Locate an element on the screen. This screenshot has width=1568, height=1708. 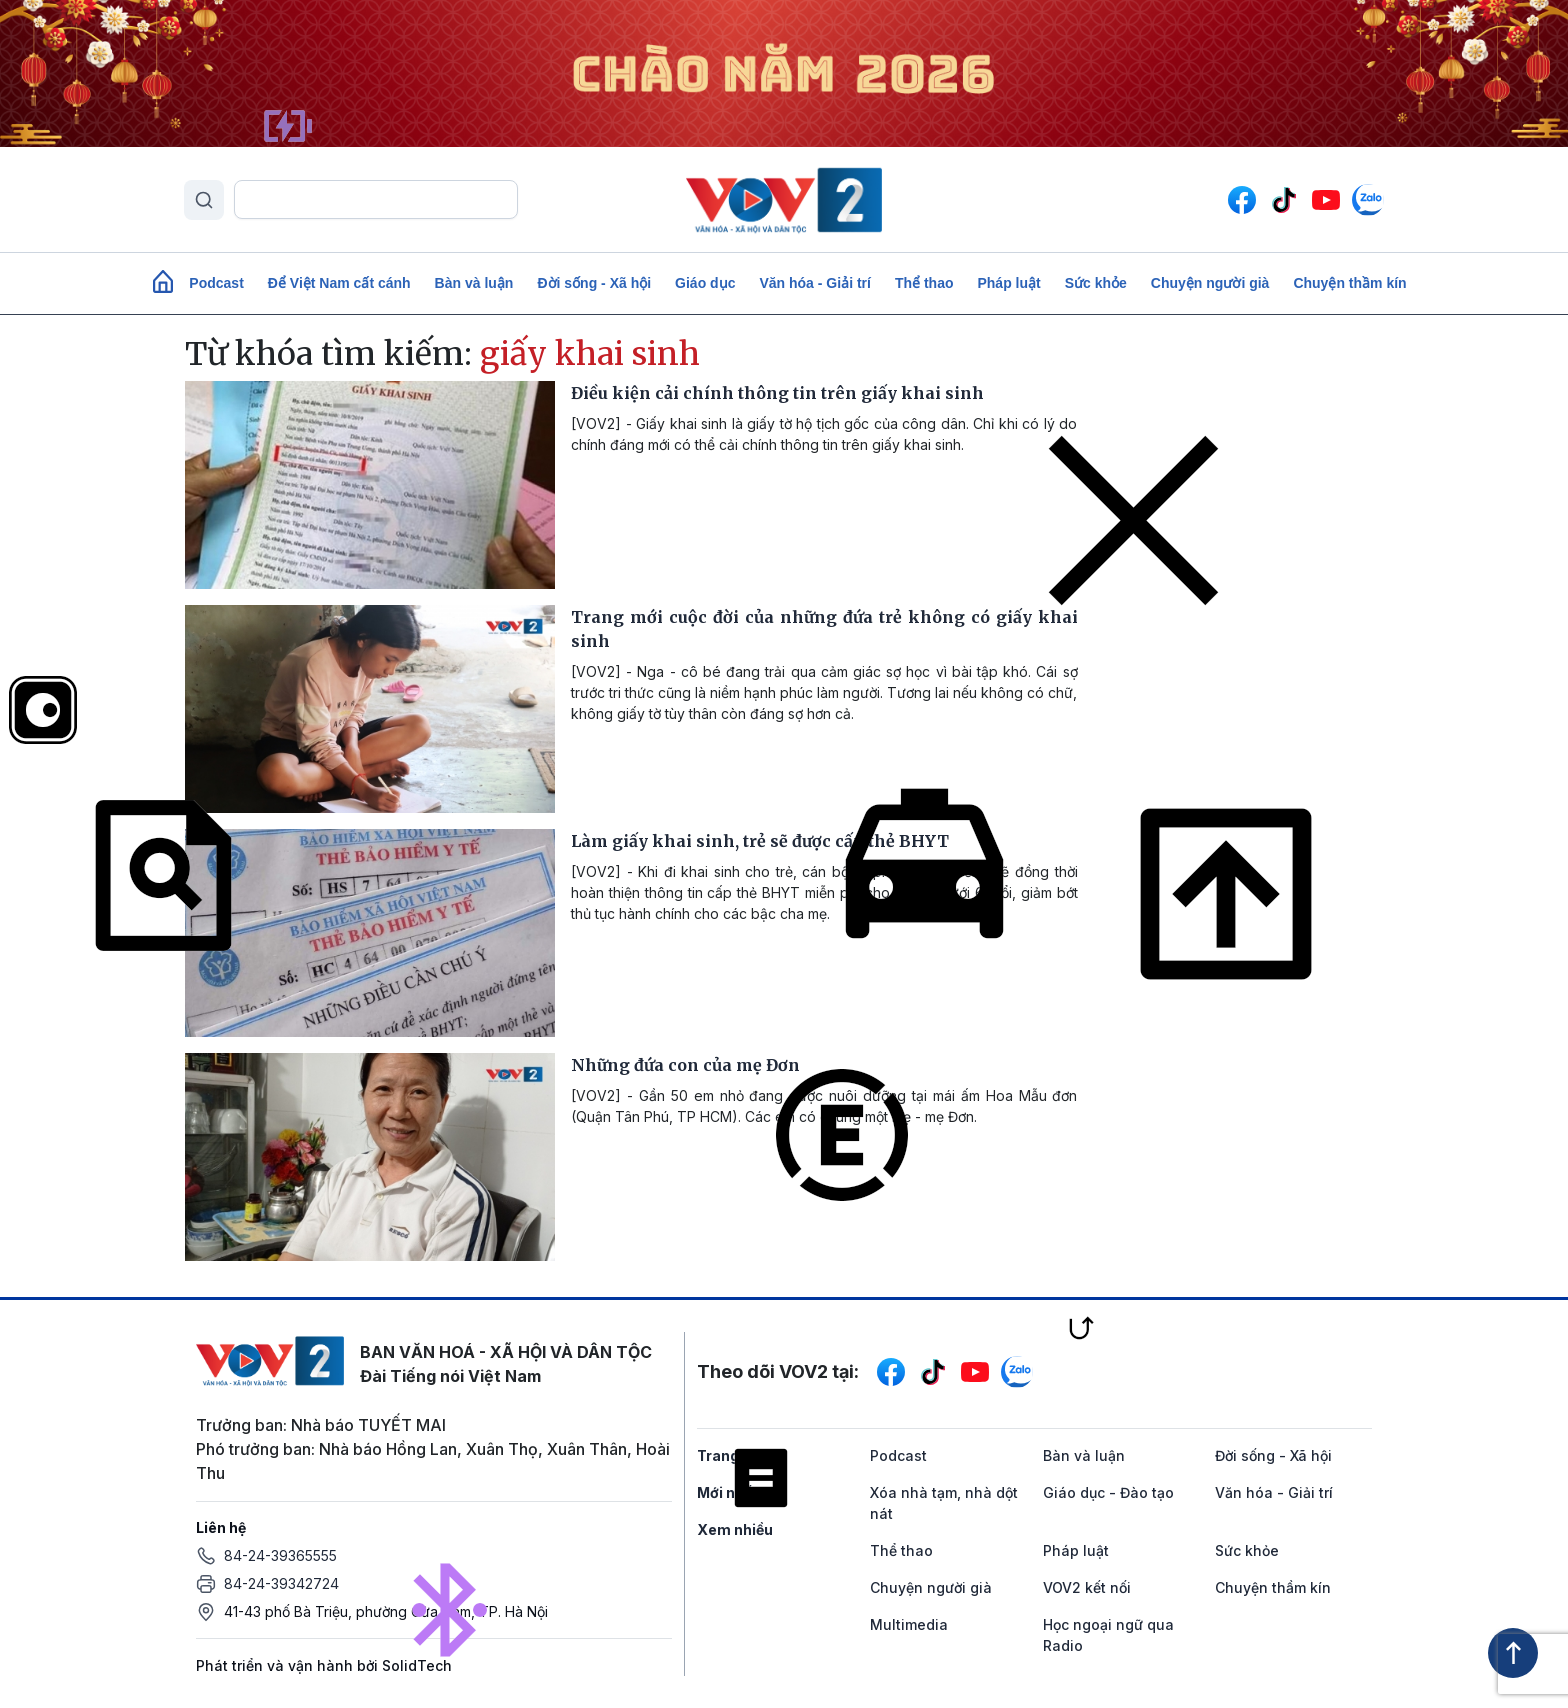
search within a document is located at coordinates (163, 875).